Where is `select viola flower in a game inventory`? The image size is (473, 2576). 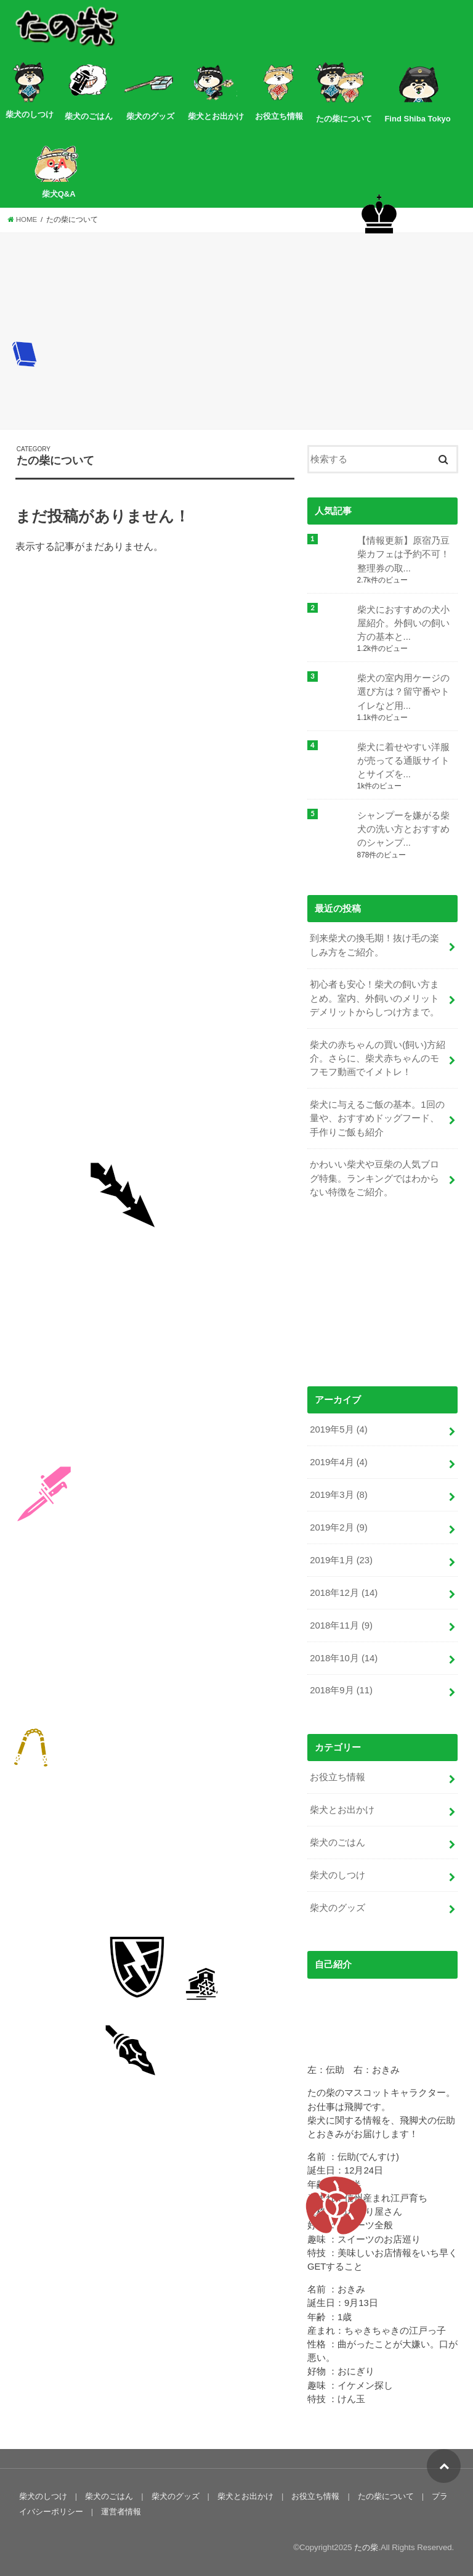
select viola flower in a game inventory is located at coordinates (336, 2205).